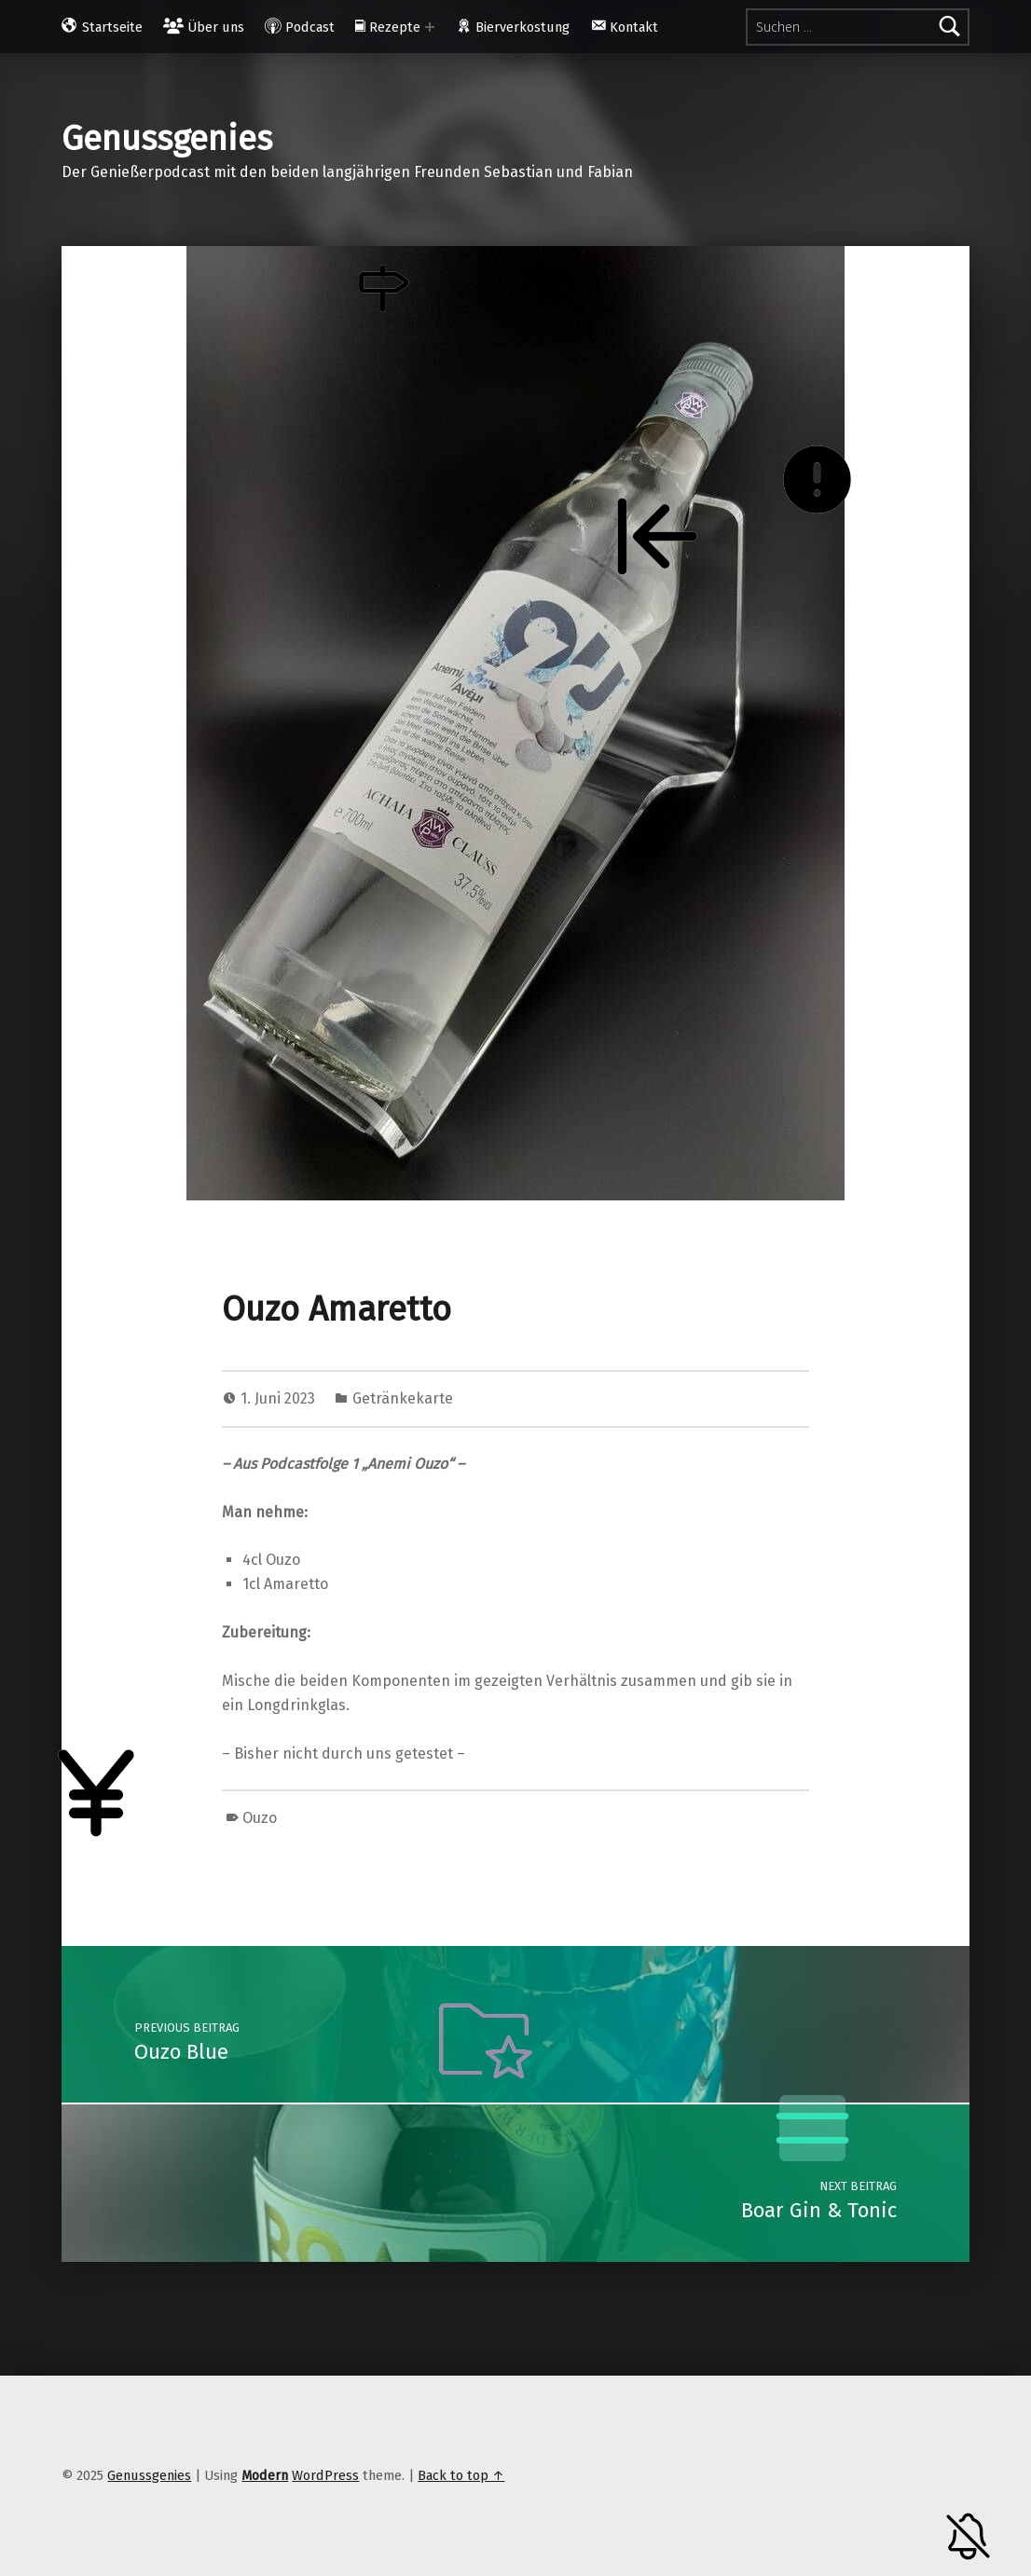 This screenshot has height=2576, width=1031. Describe the element at coordinates (817, 479) in the screenshot. I see `indicates an error or warning state` at that location.